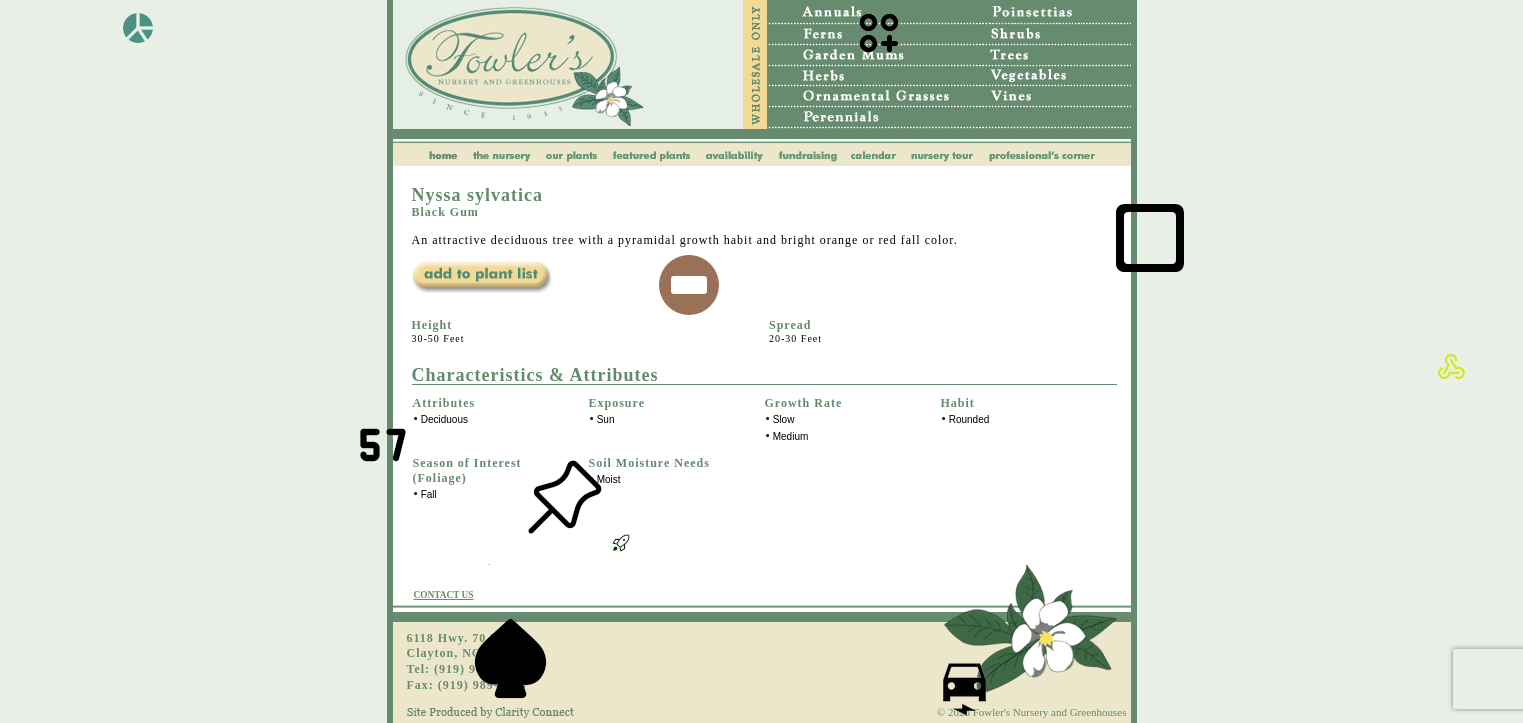  Describe the element at coordinates (1451, 366) in the screenshot. I see `configure webhook integrations` at that location.